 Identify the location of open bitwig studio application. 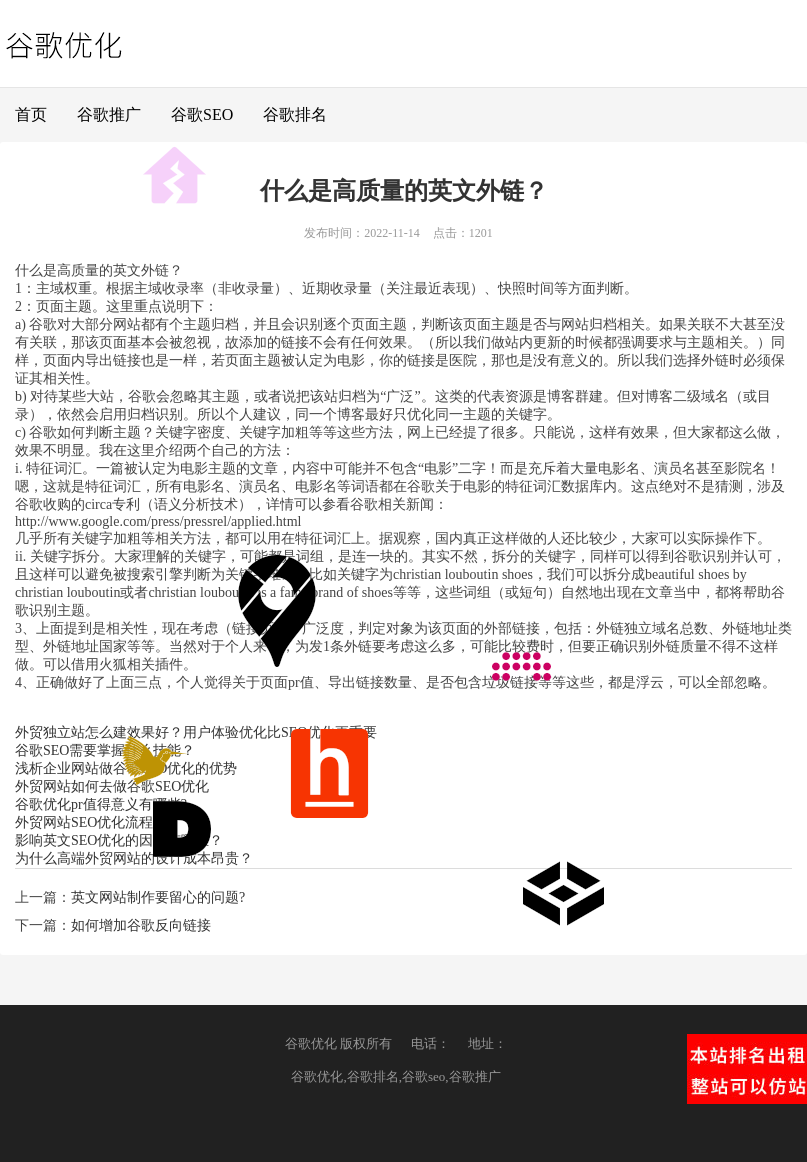
(521, 666).